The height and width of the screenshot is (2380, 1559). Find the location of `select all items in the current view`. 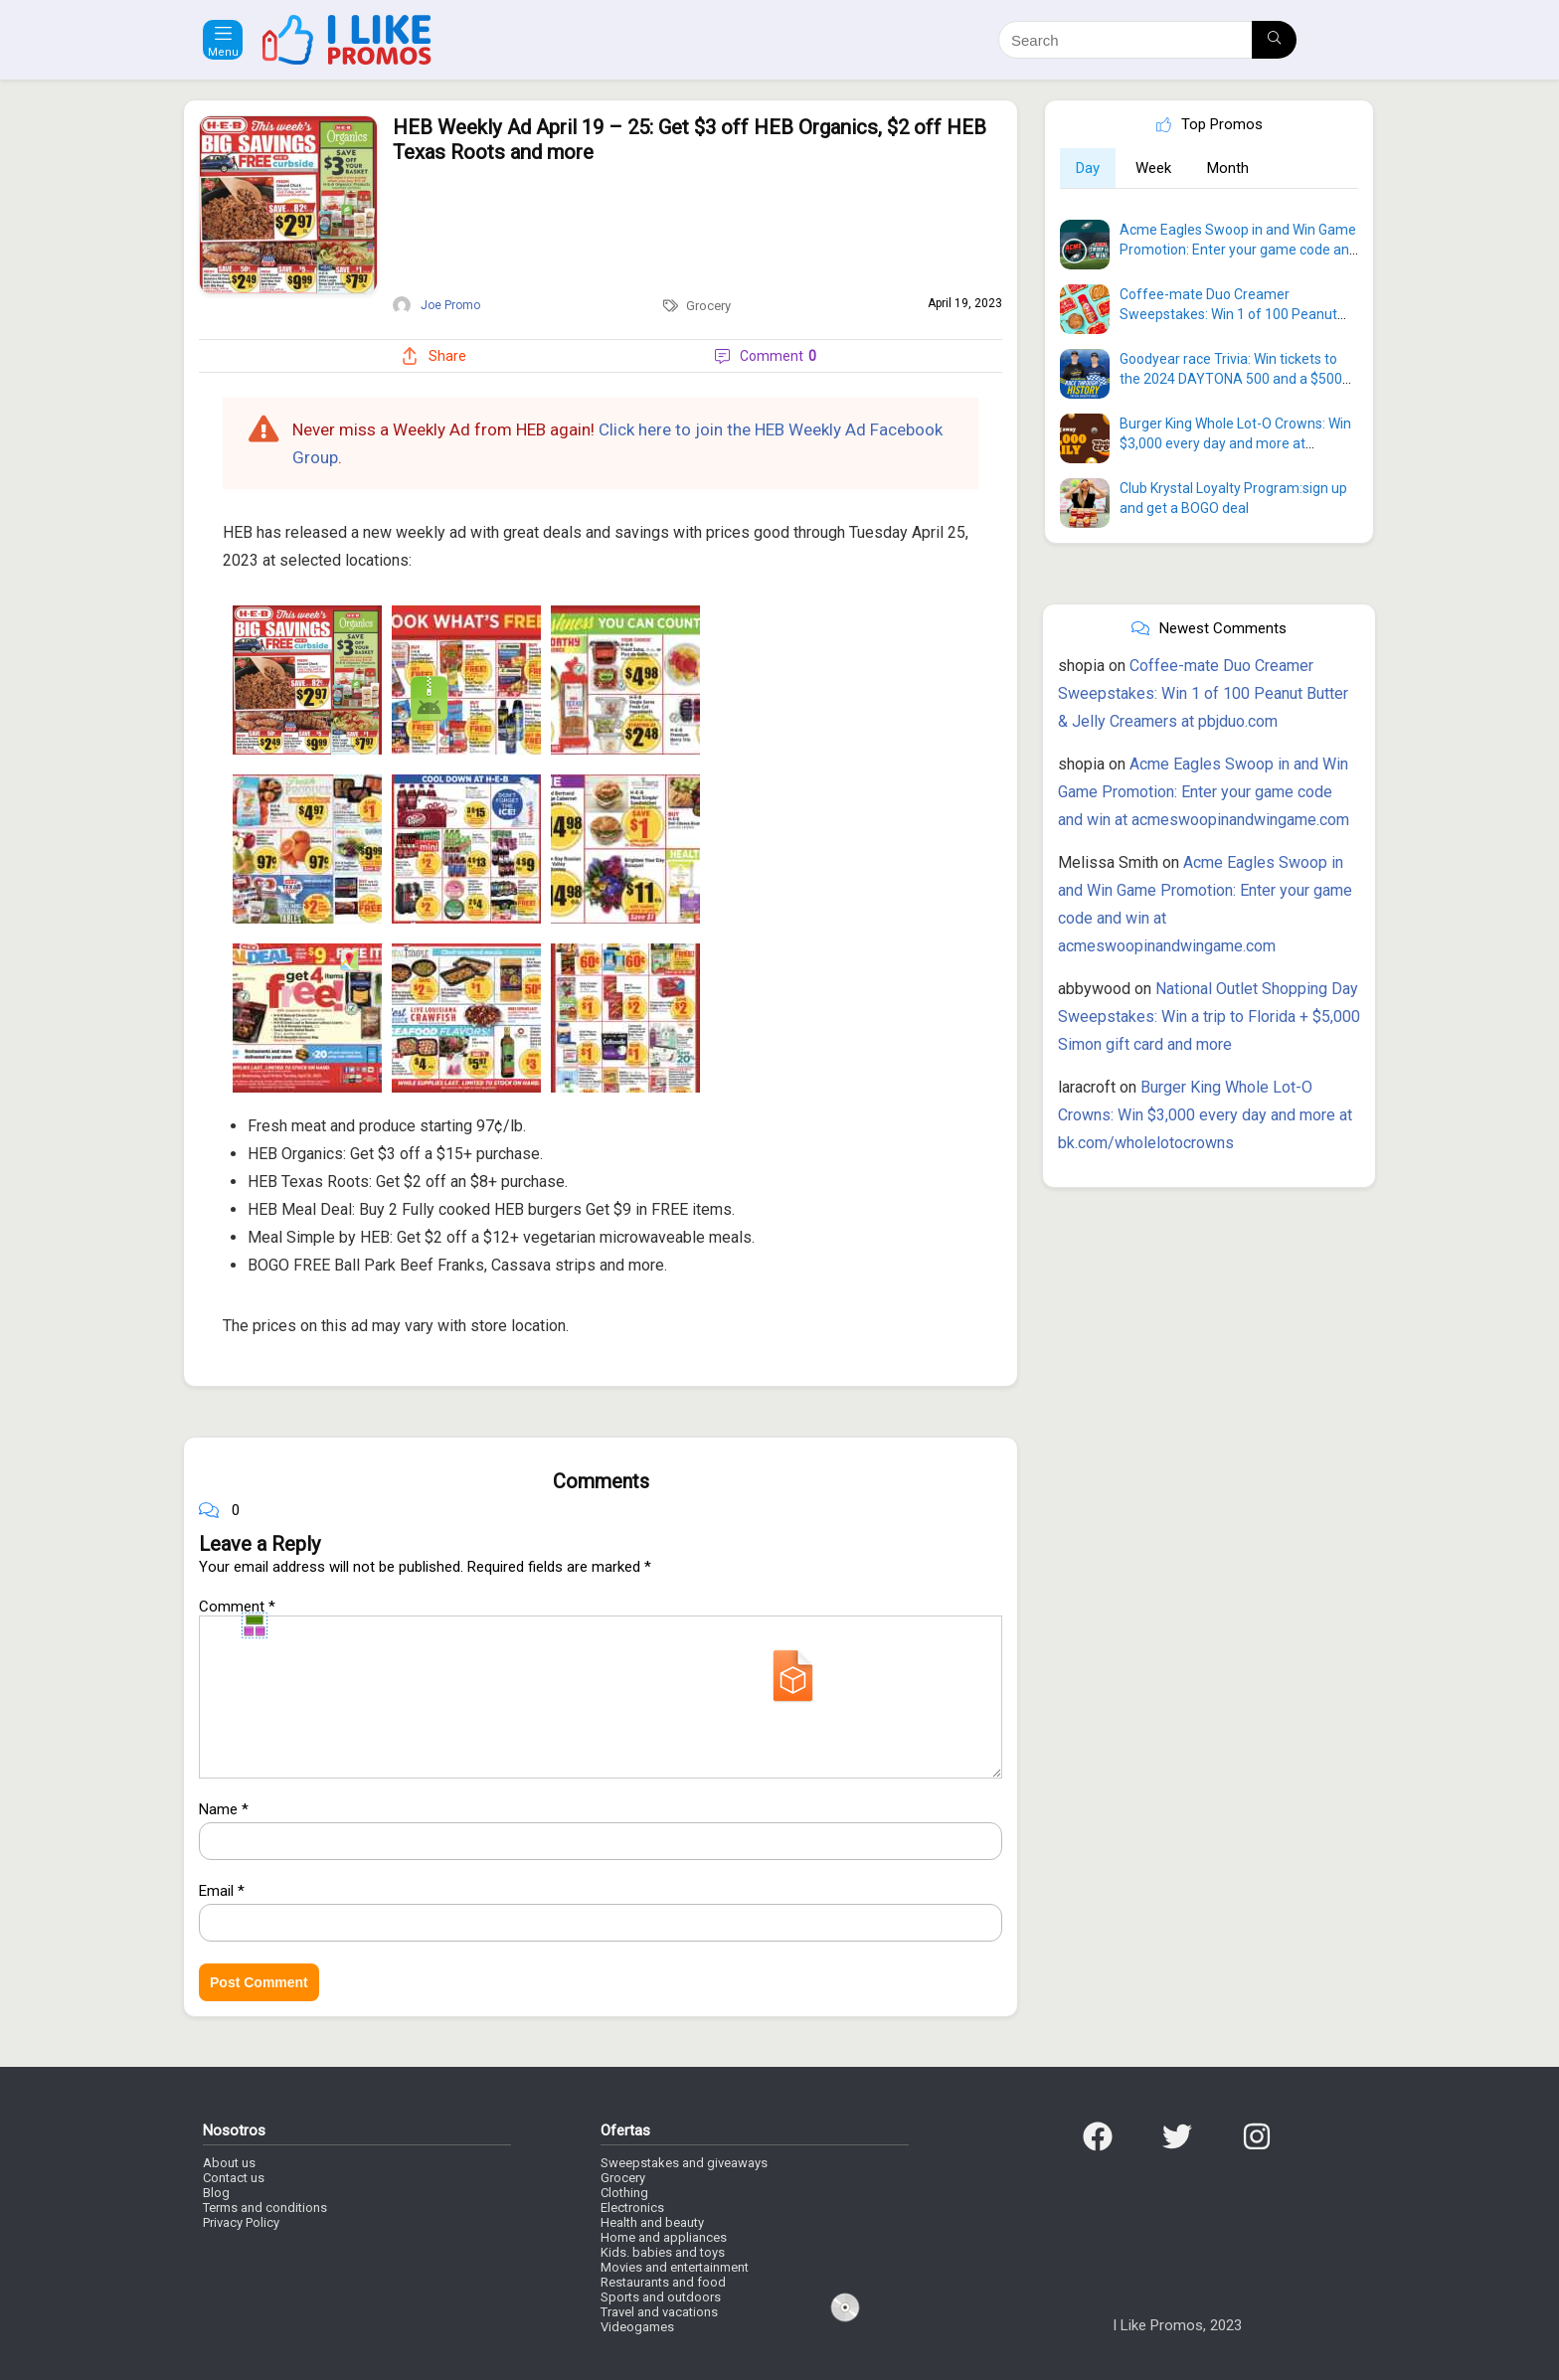

select all items in the current view is located at coordinates (255, 1625).